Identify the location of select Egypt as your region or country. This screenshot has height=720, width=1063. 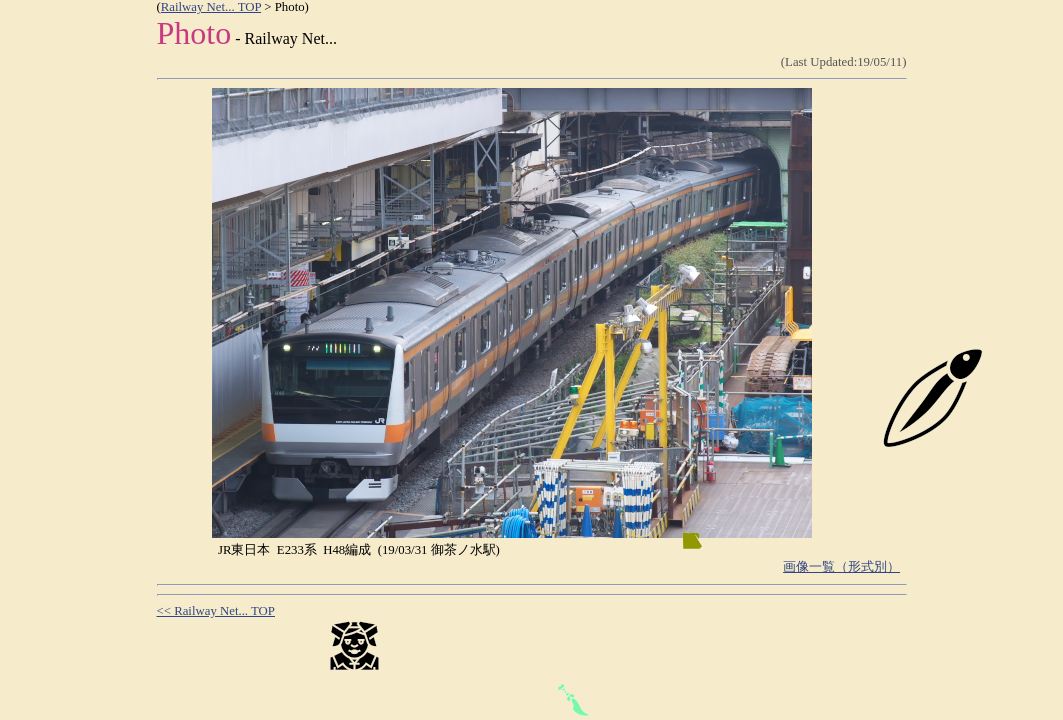
(692, 540).